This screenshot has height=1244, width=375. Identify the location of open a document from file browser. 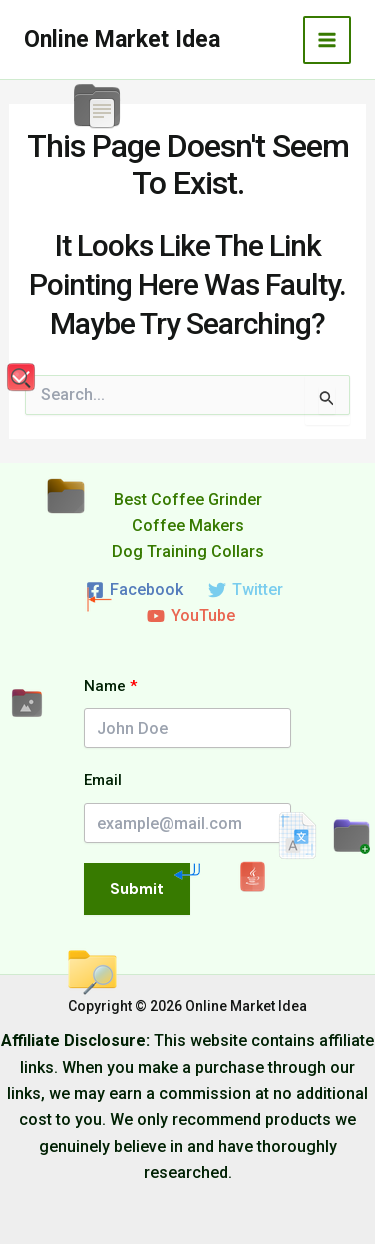
(97, 105).